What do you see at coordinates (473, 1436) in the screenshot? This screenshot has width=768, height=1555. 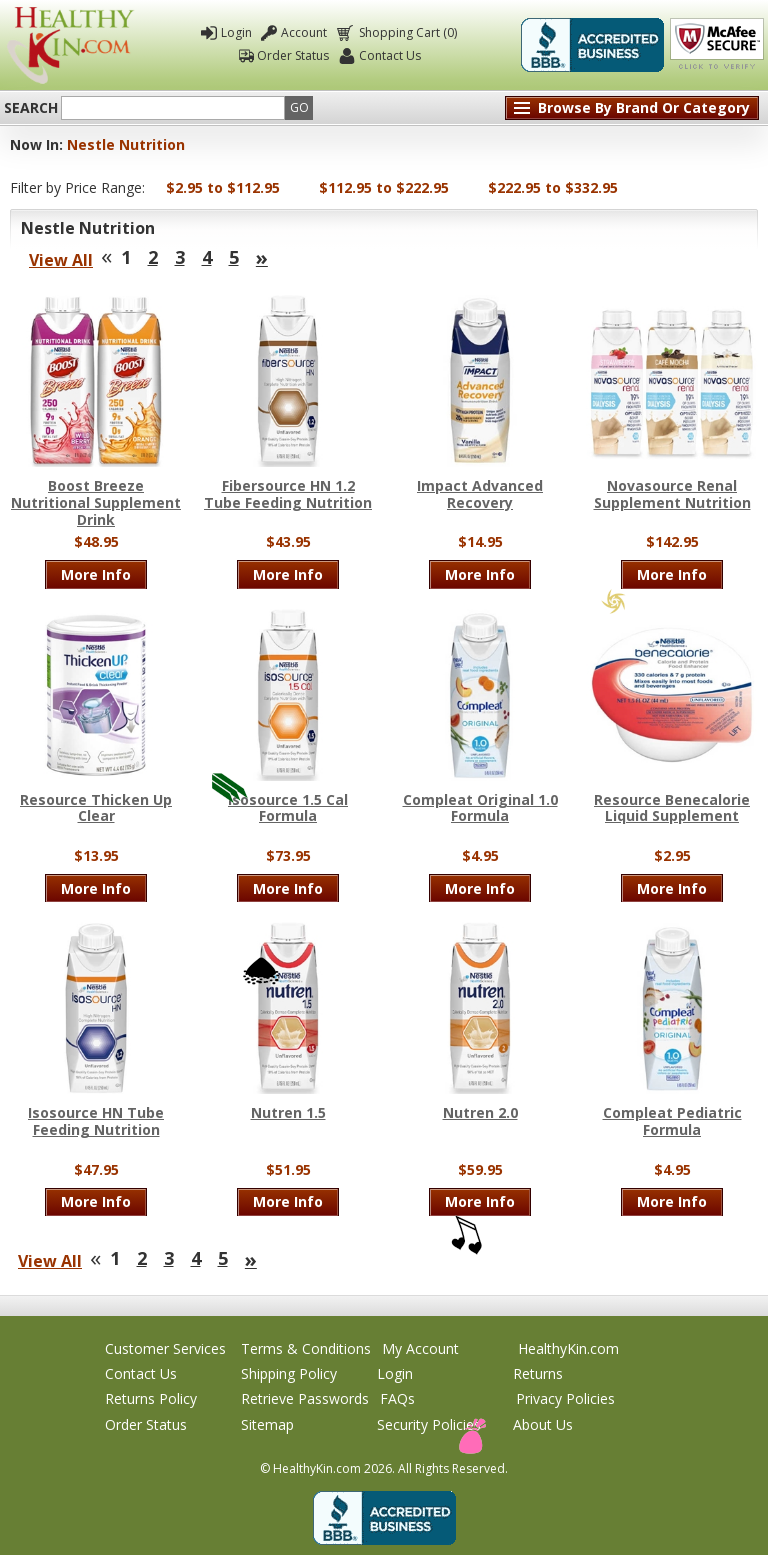 I see `swap or exchange items in inventory` at bounding box center [473, 1436].